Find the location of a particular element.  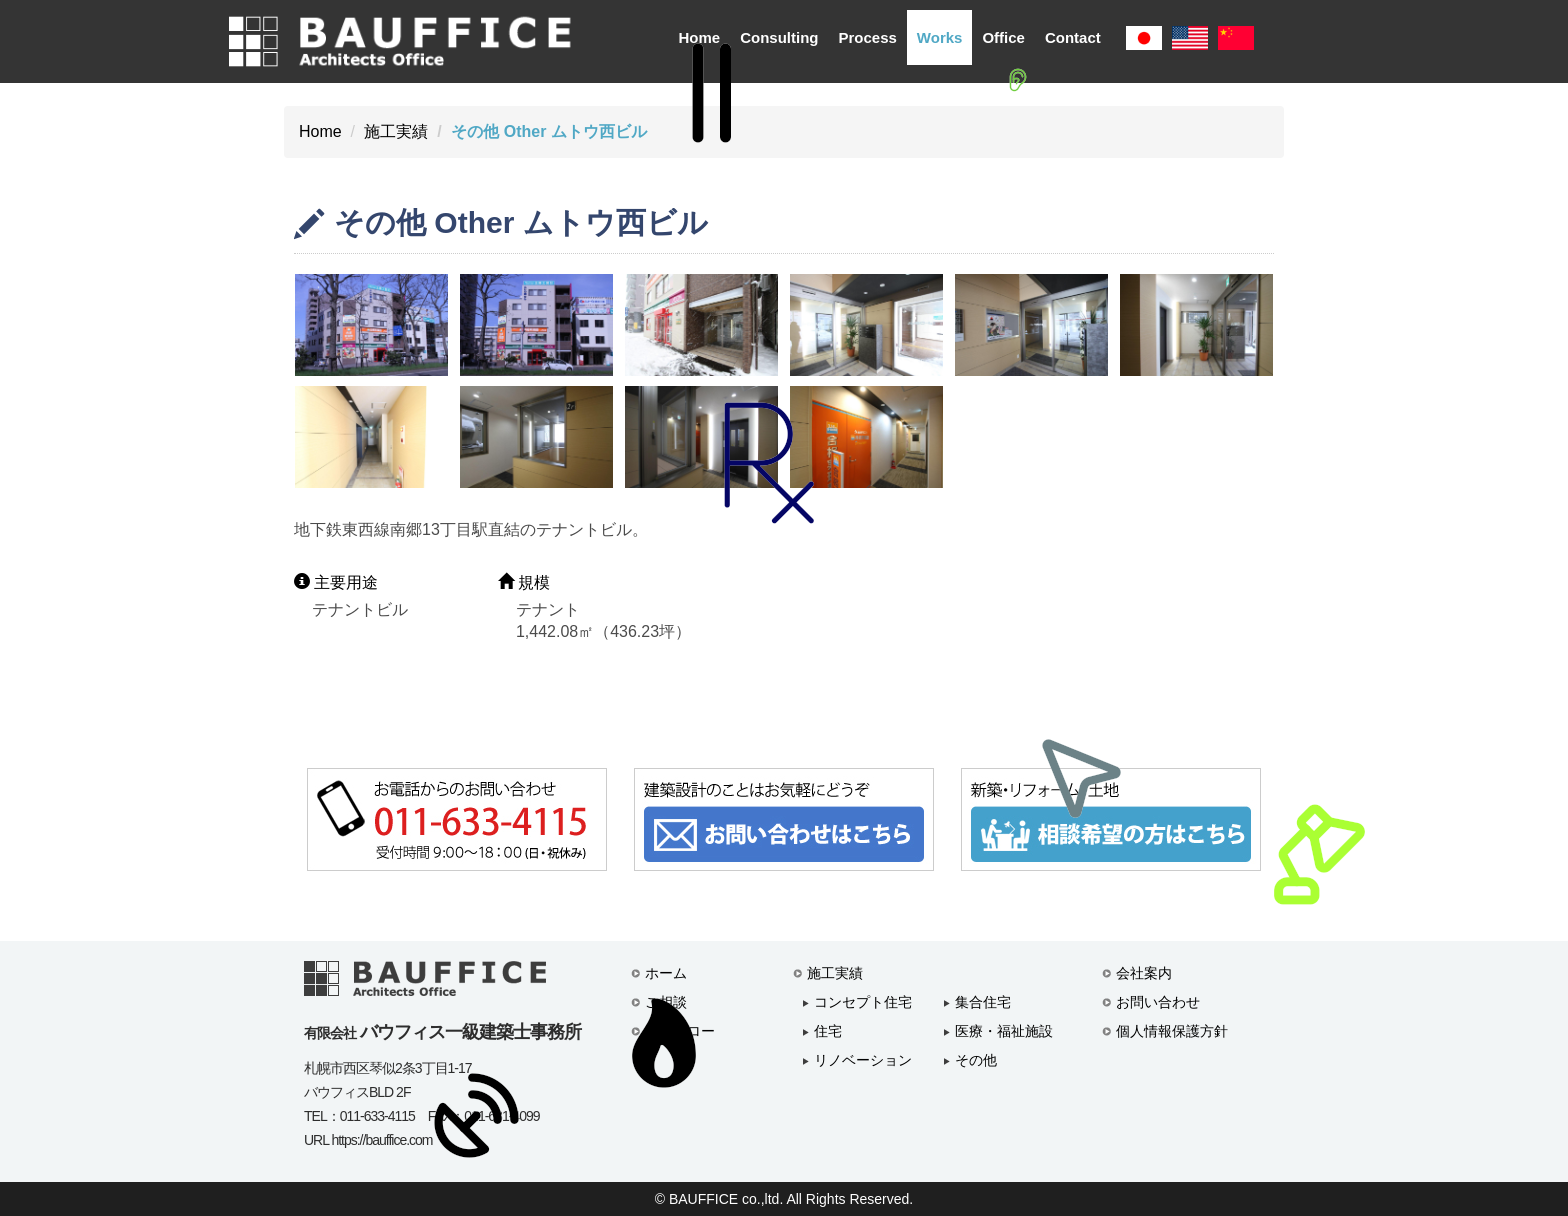

cursor or pointer indicator is located at coordinates (1079, 776).